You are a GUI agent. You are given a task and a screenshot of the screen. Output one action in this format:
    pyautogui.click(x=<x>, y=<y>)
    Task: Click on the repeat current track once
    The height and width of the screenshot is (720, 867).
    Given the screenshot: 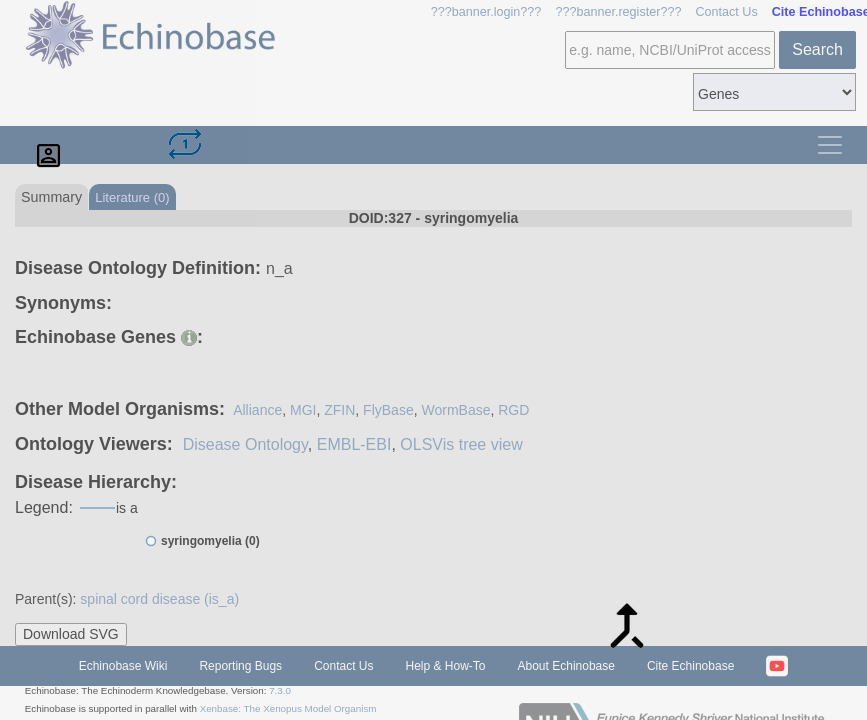 What is the action you would take?
    pyautogui.click(x=185, y=144)
    